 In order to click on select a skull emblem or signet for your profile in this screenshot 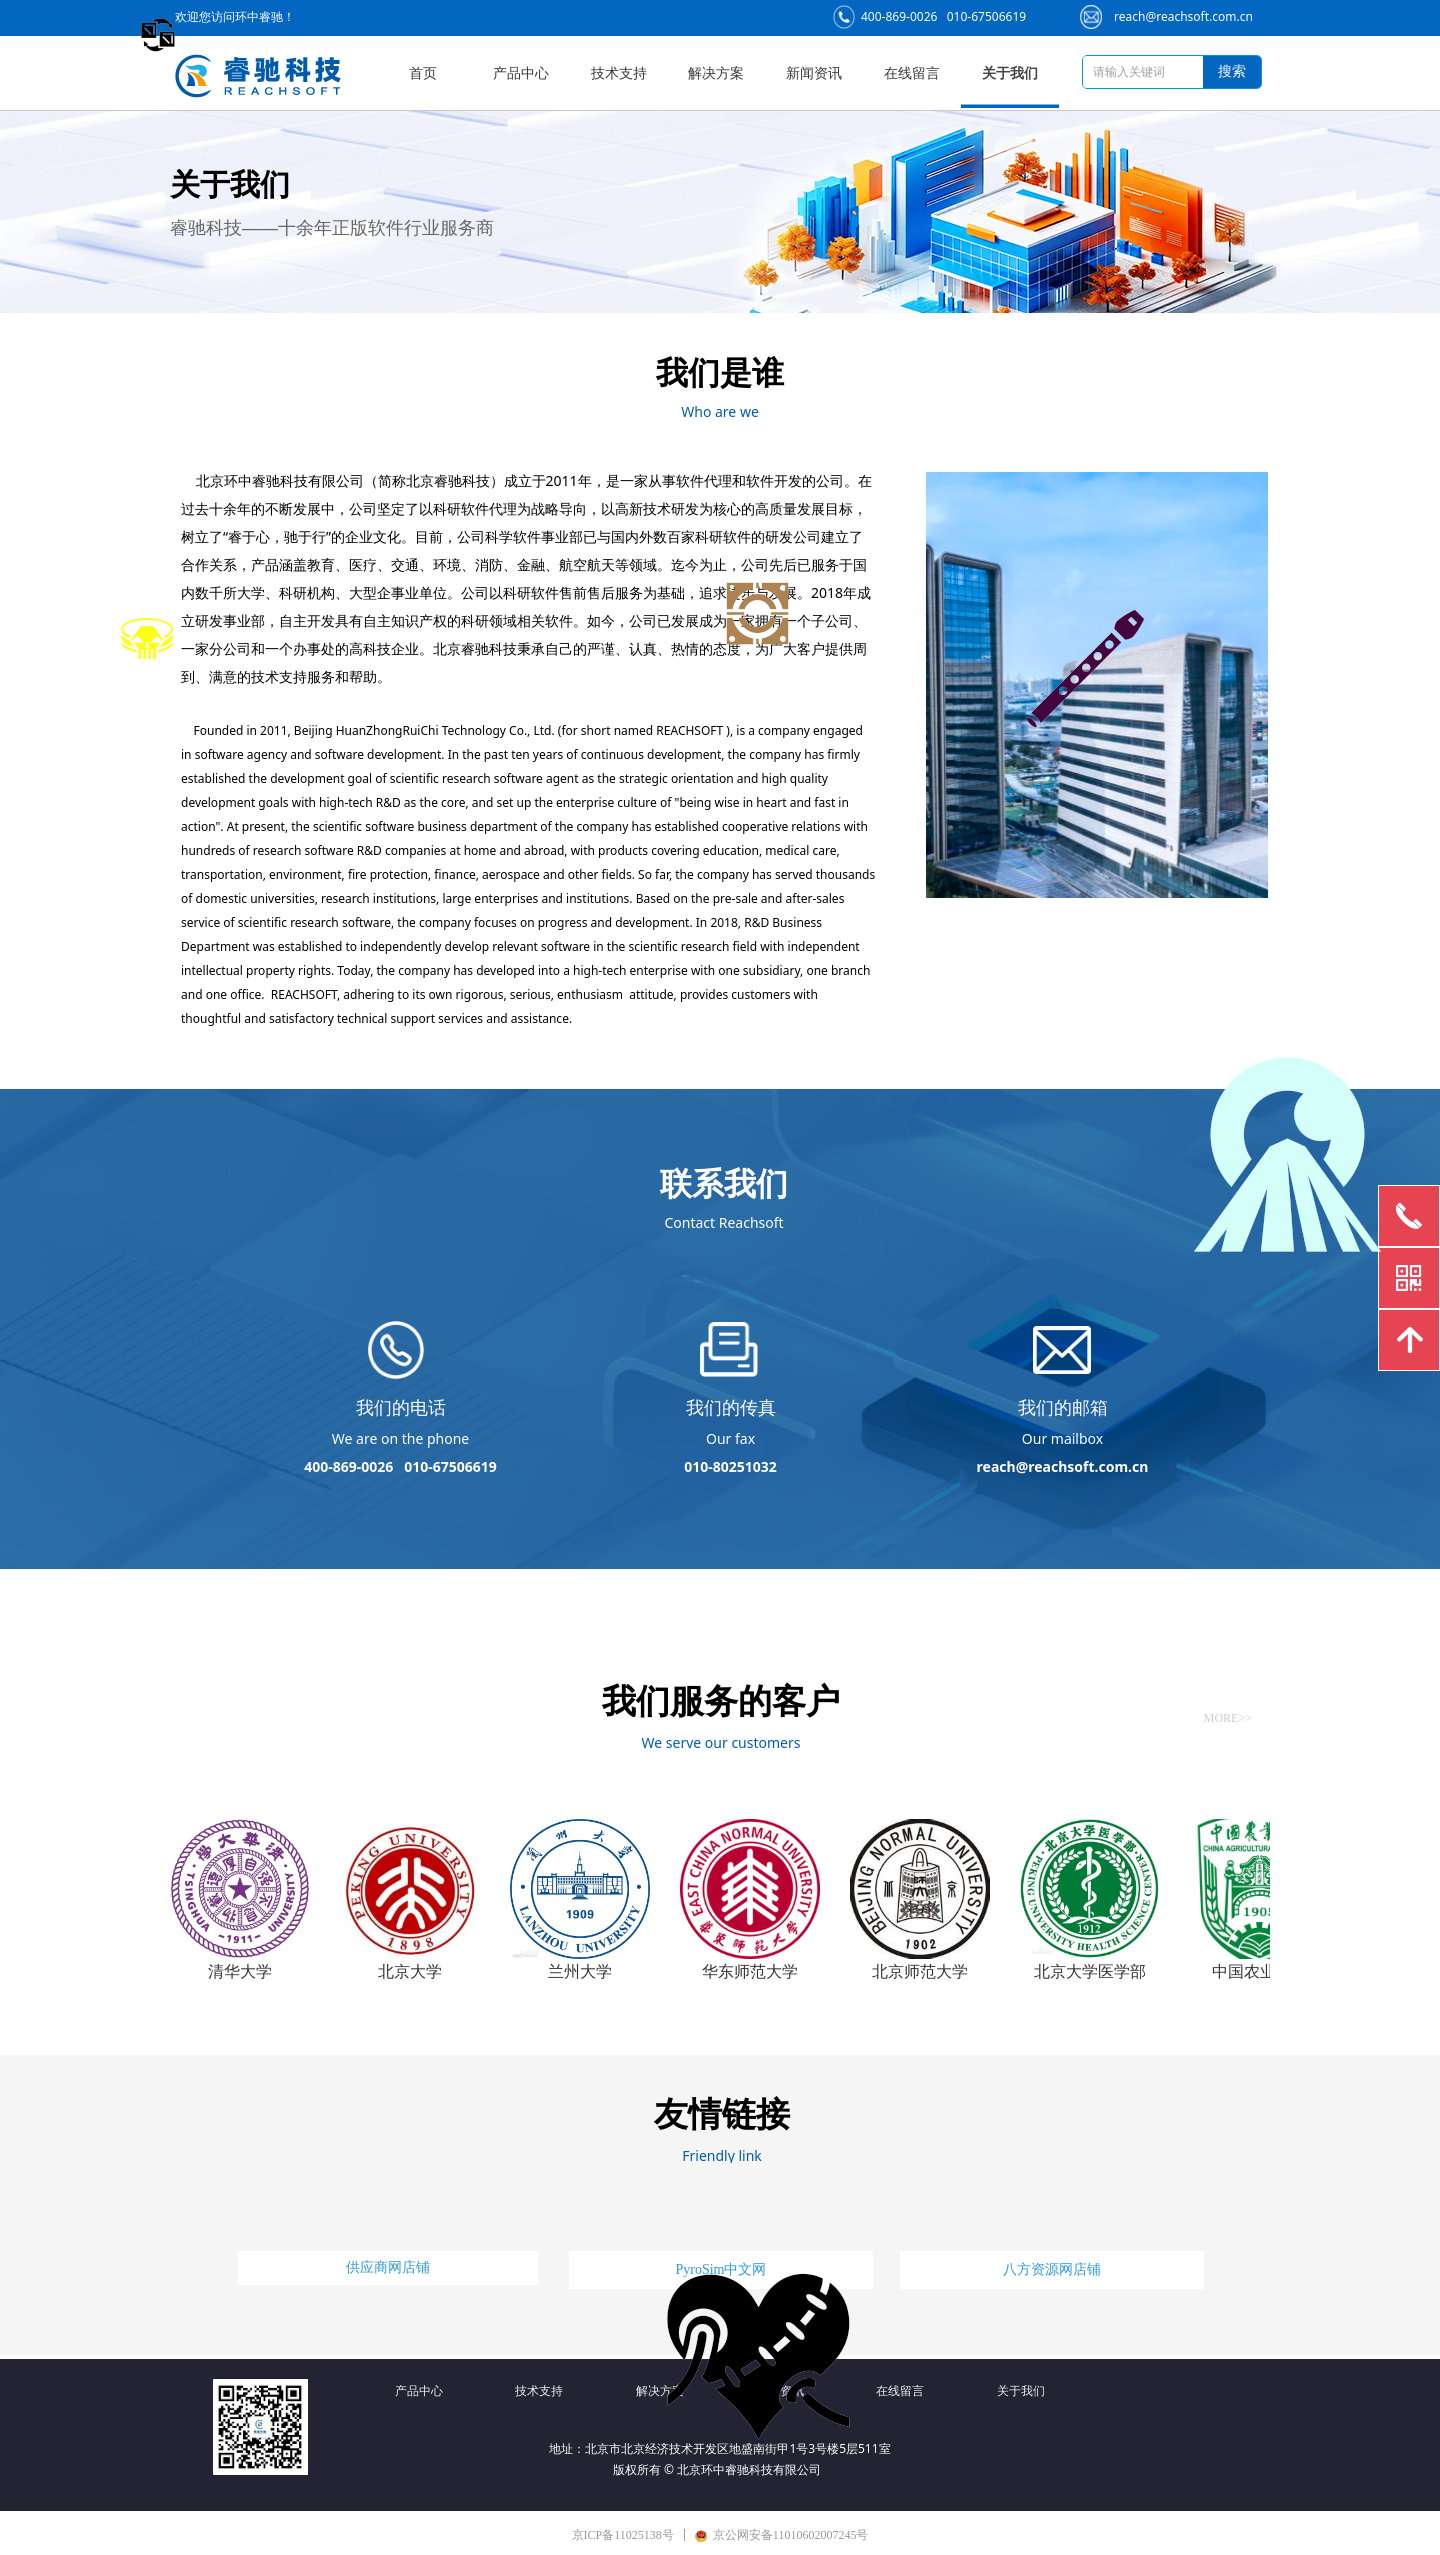, I will do `click(147, 639)`.